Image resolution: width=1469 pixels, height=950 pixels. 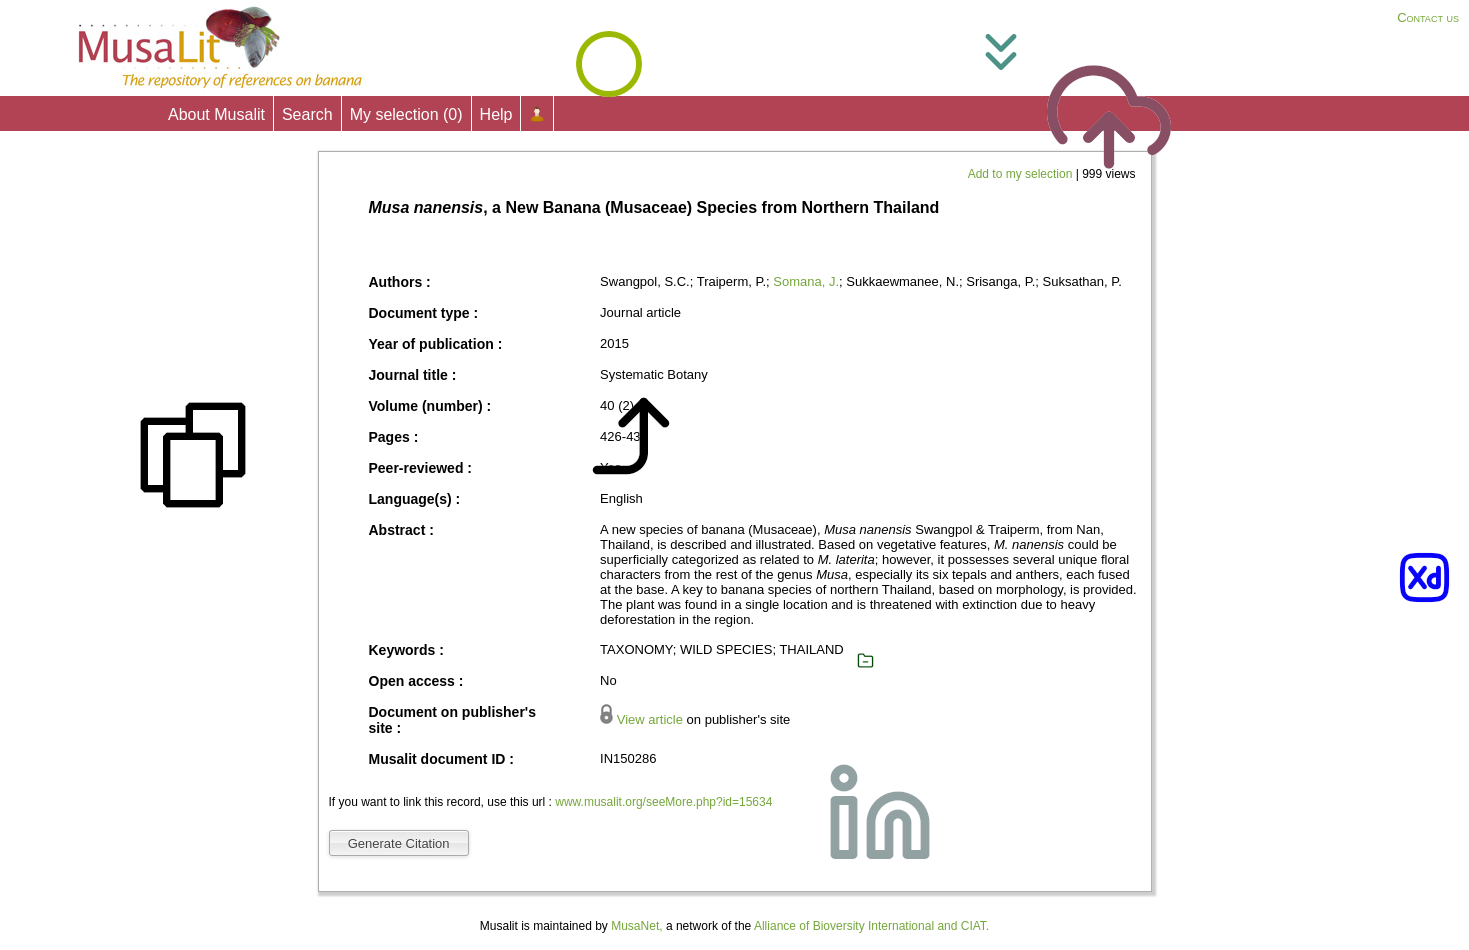 I want to click on upload file to cloud storage, so click(x=1109, y=117).